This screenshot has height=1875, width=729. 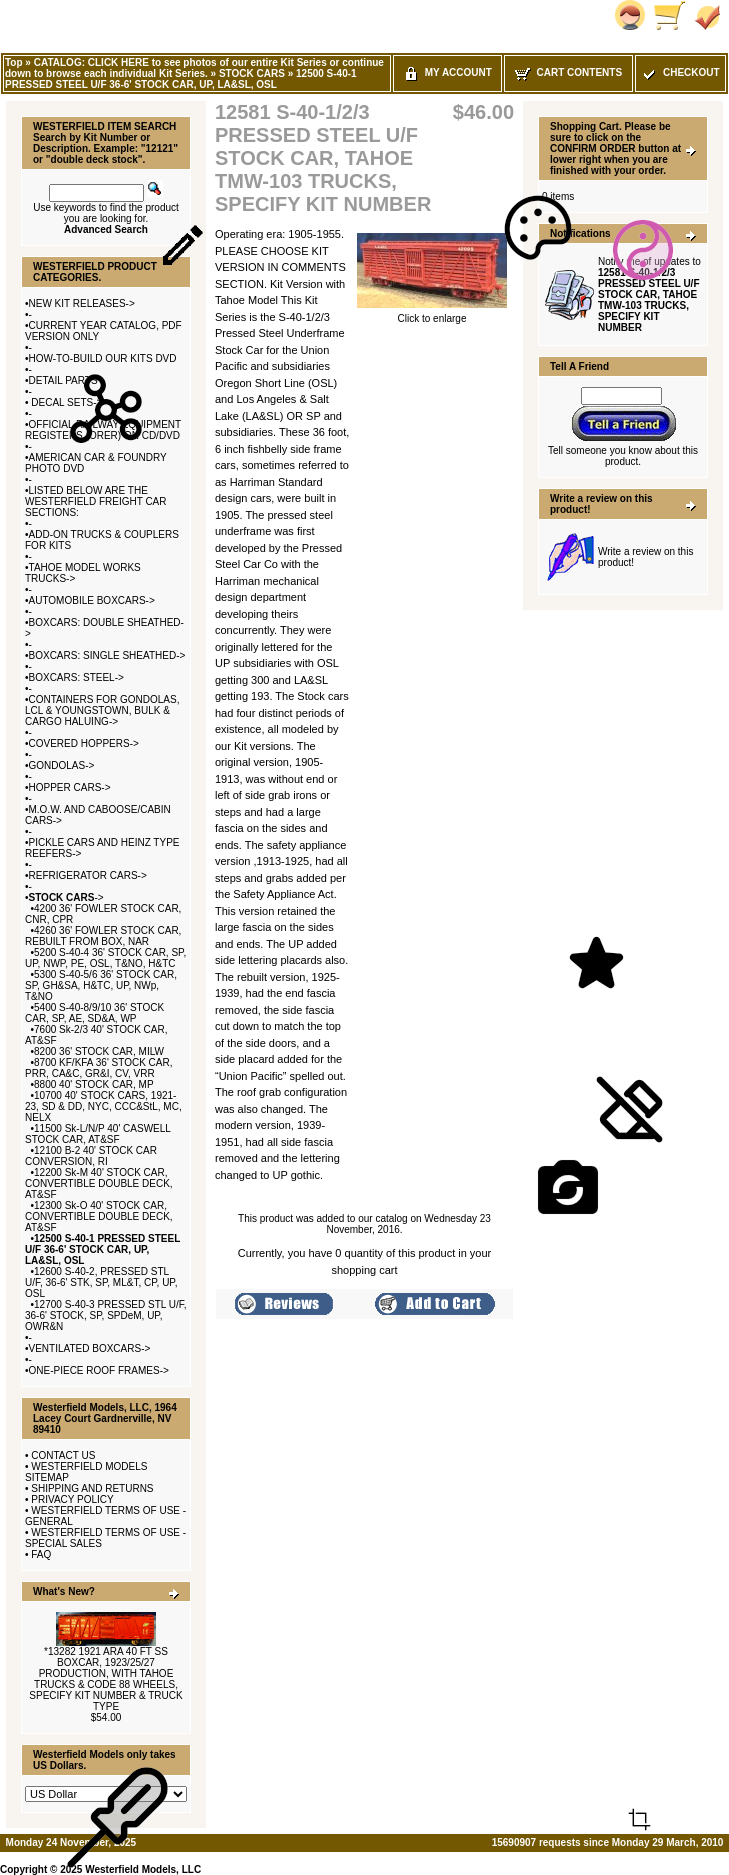 What do you see at coordinates (538, 229) in the screenshot?
I see `access color or theme customization options` at bounding box center [538, 229].